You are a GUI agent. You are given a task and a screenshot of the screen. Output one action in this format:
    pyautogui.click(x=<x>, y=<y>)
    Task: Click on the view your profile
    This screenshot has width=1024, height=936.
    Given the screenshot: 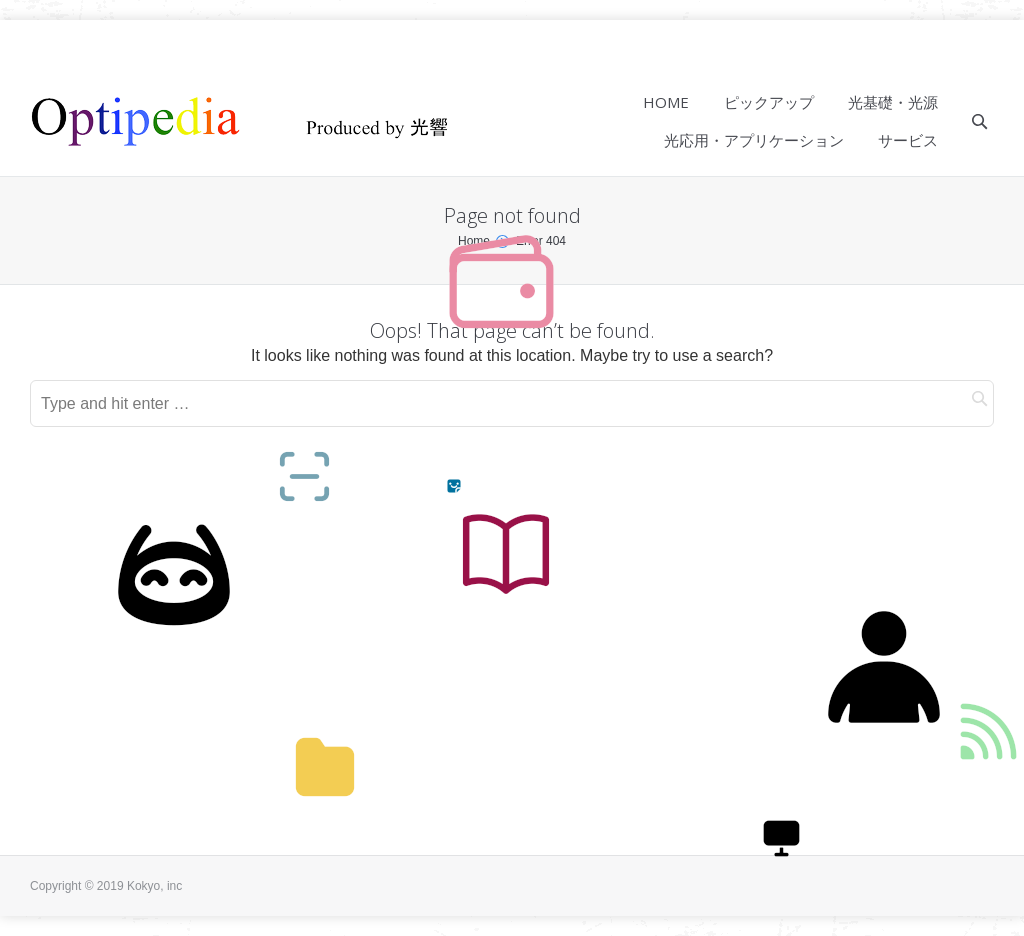 What is the action you would take?
    pyautogui.click(x=884, y=667)
    